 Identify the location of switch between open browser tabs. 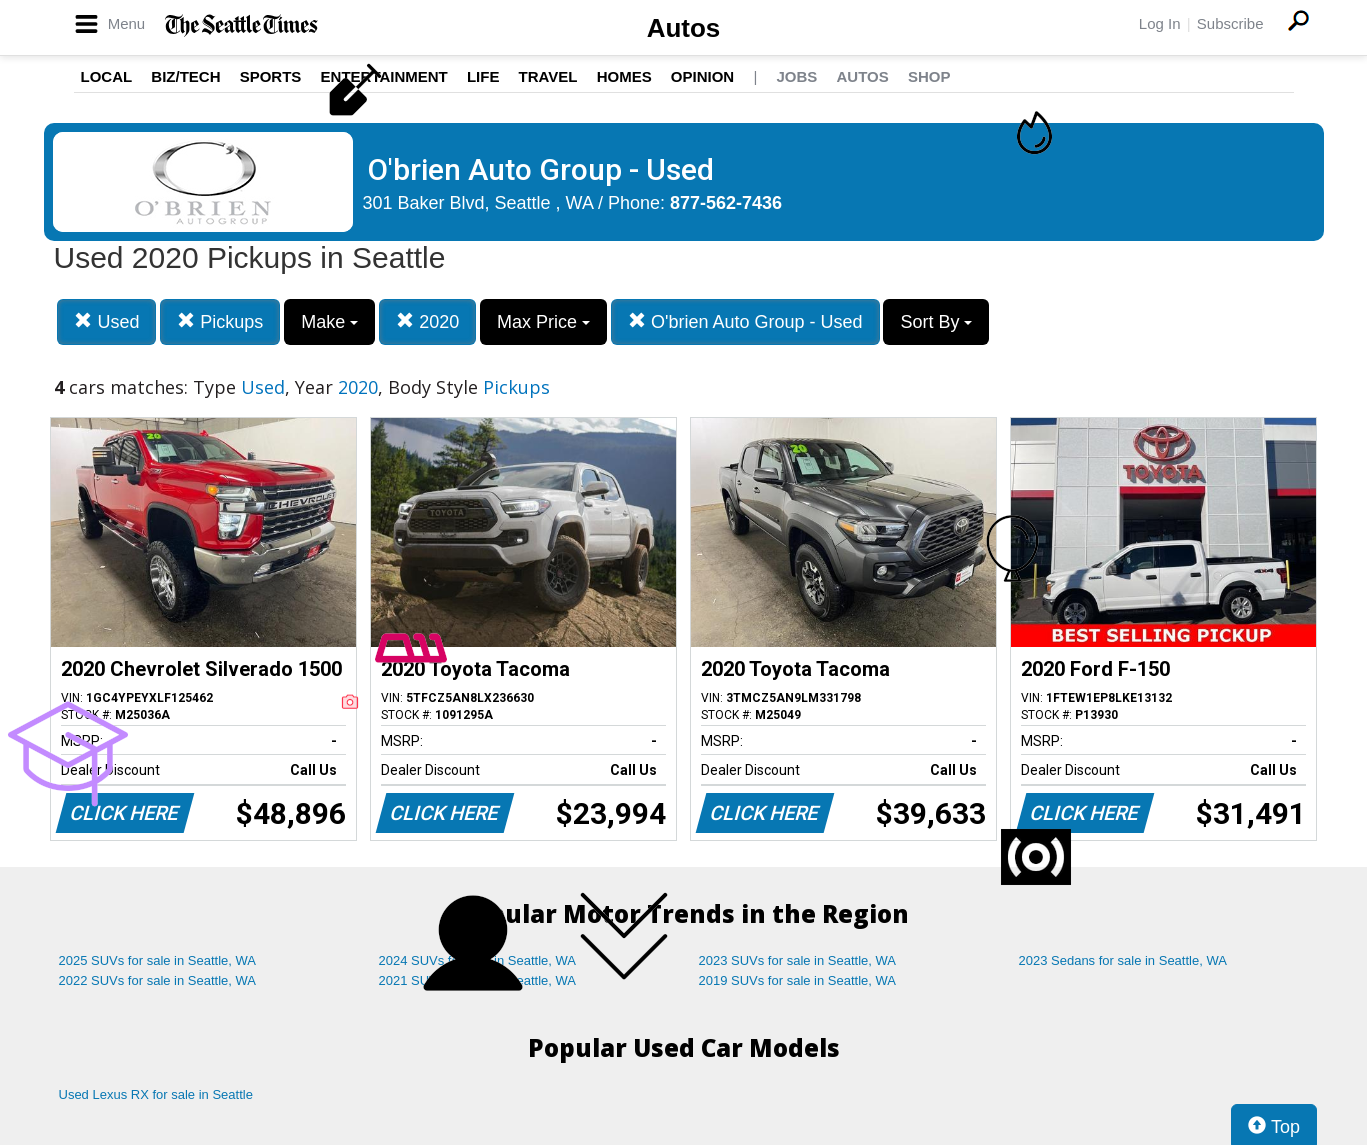
(411, 648).